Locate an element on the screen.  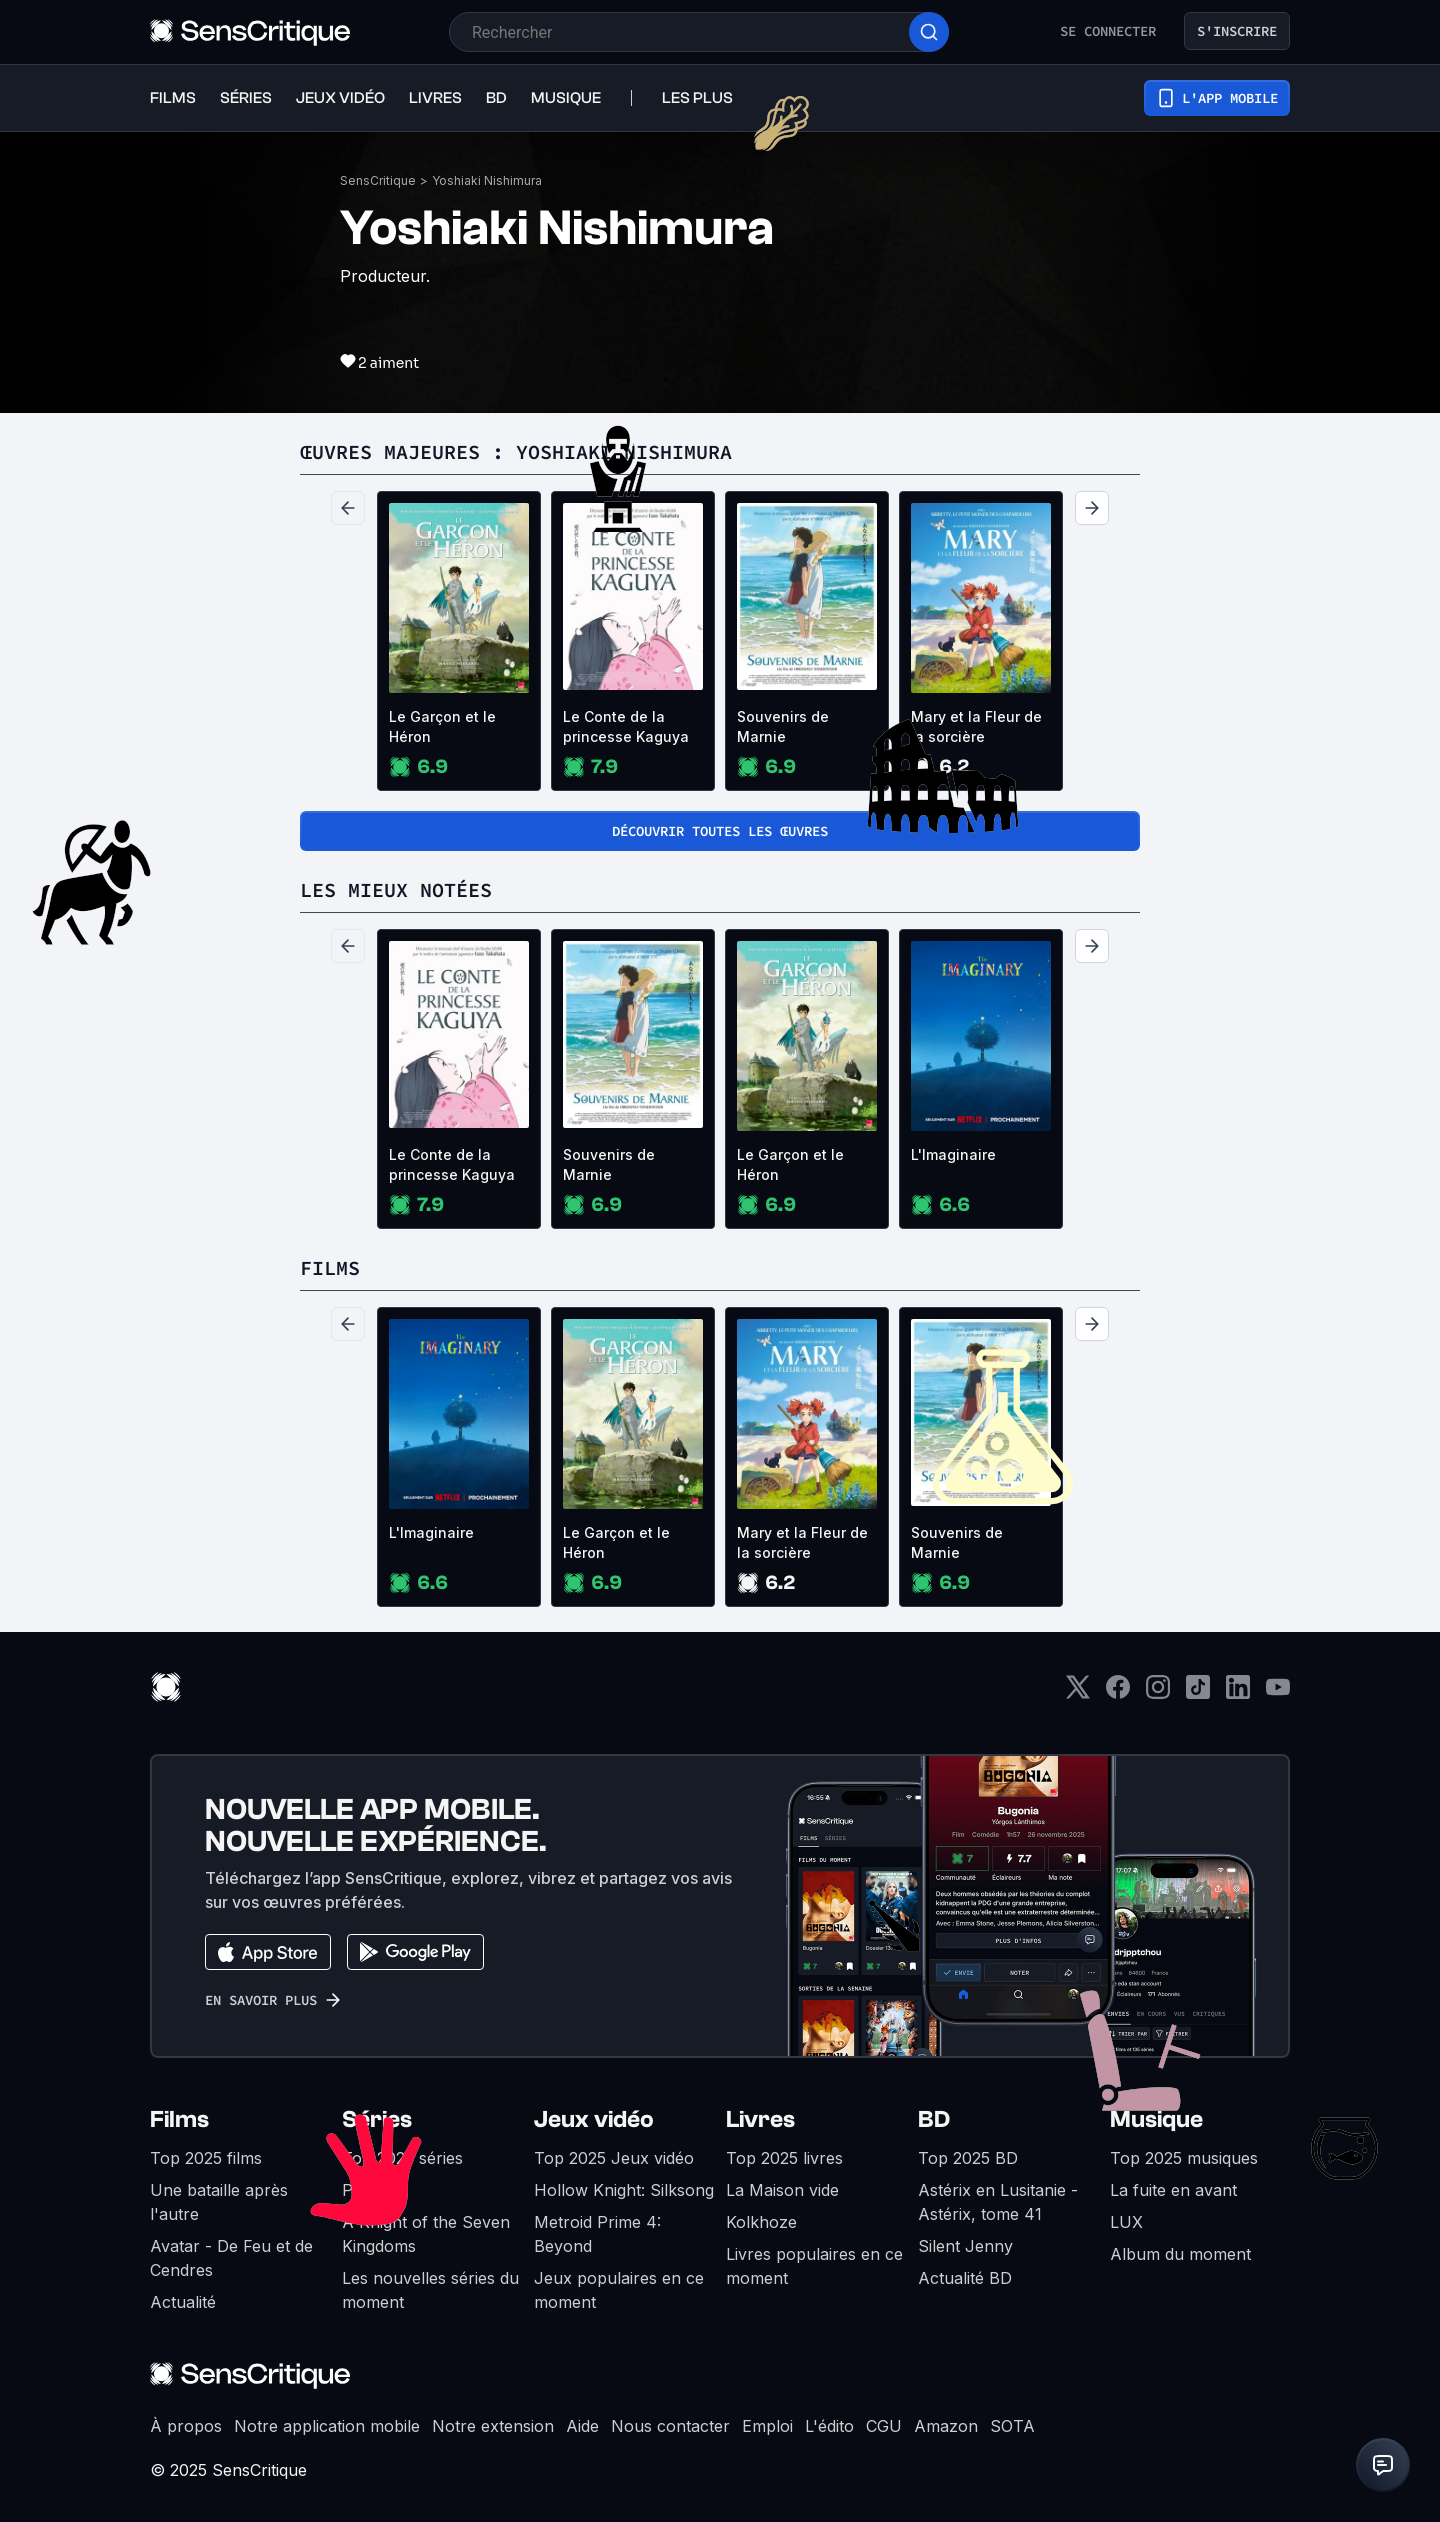
select bok choy as an ingredient is located at coordinates (781, 123).